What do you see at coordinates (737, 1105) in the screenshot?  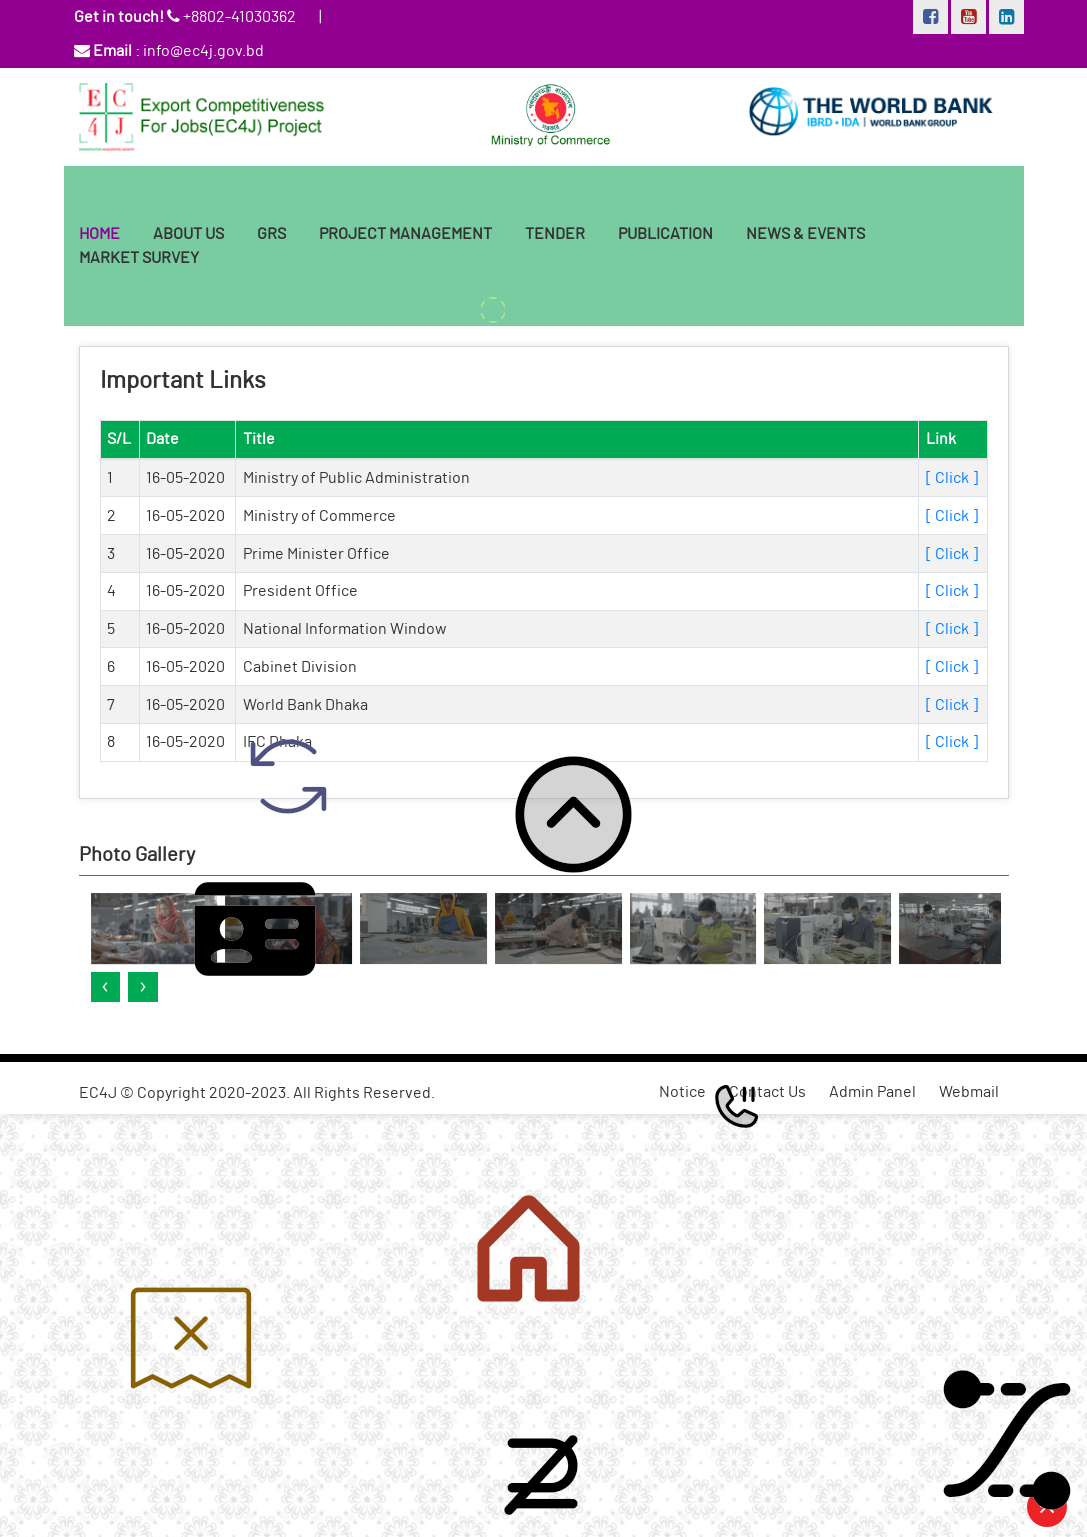 I see `put current call on hold` at bounding box center [737, 1105].